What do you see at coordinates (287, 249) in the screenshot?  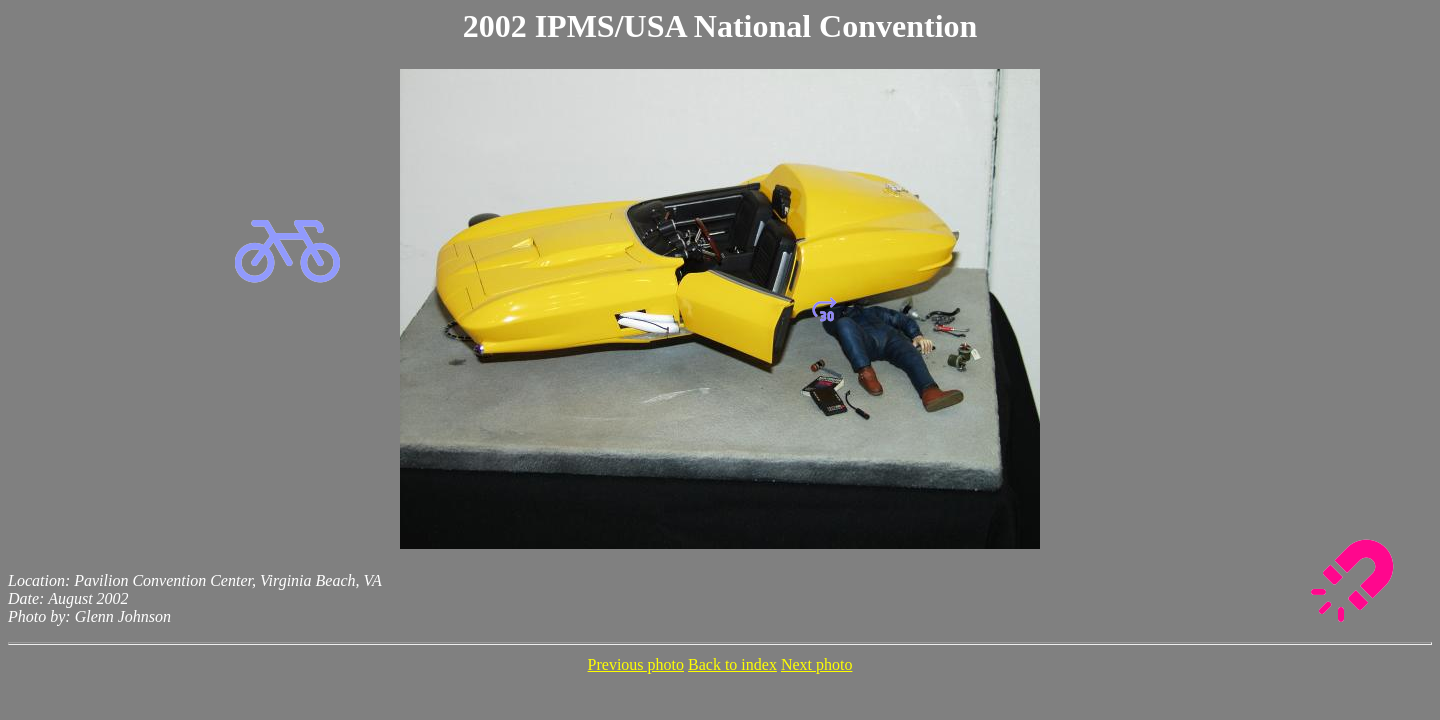 I see `select bicycle as transportation mode` at bounding box center [287, 249].